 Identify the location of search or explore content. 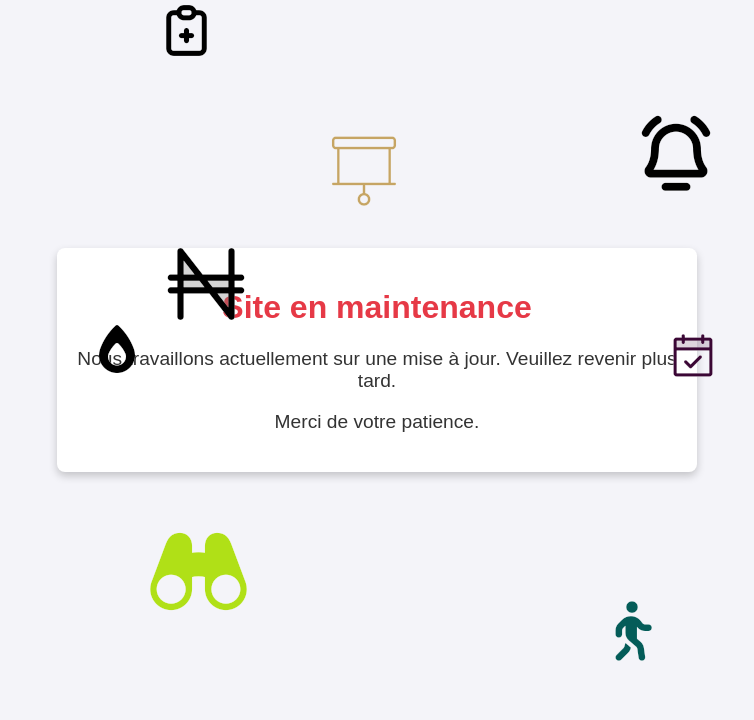
(198, 571).